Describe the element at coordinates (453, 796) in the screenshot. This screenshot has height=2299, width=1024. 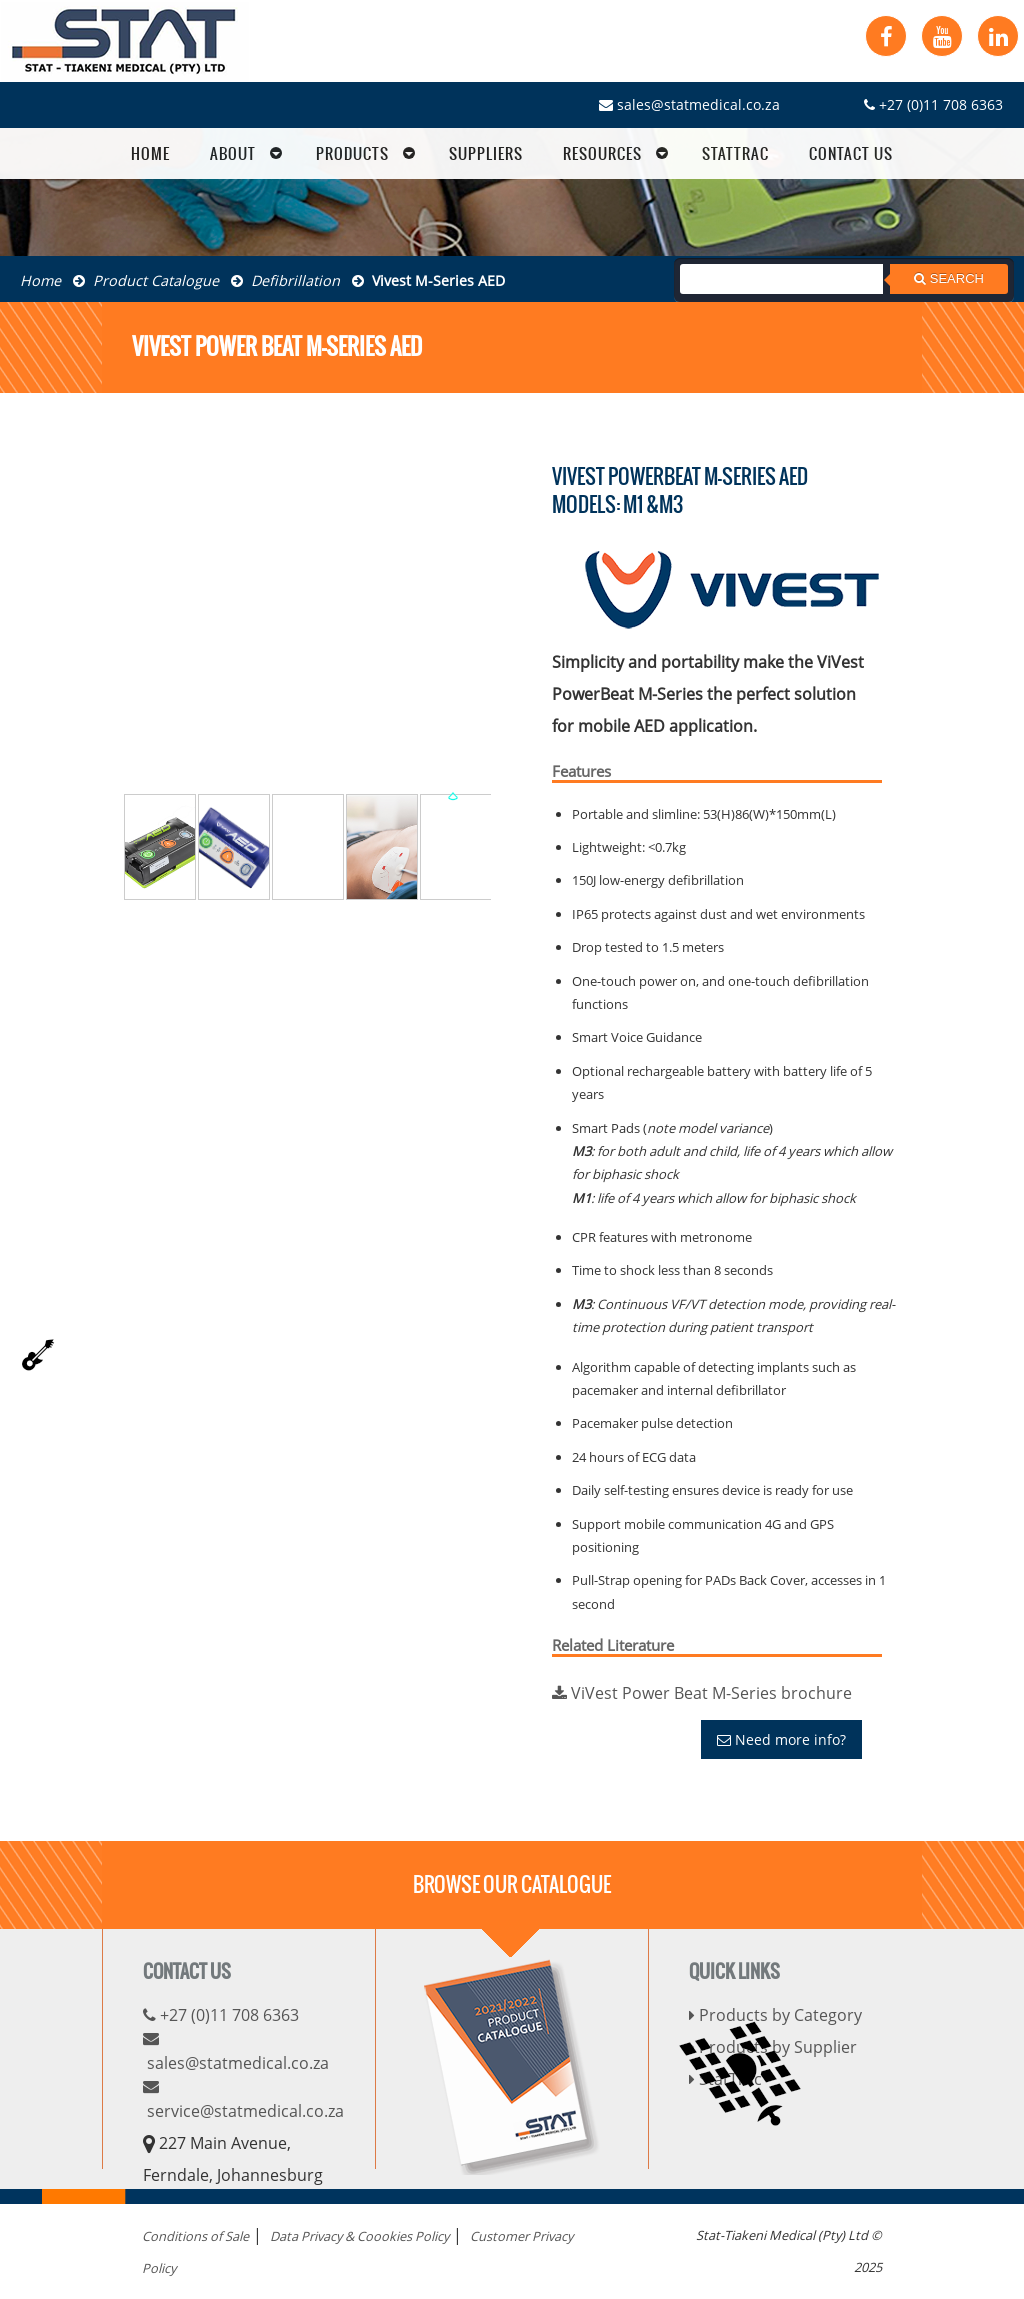
I see `indicates private first class military rank` at that location.